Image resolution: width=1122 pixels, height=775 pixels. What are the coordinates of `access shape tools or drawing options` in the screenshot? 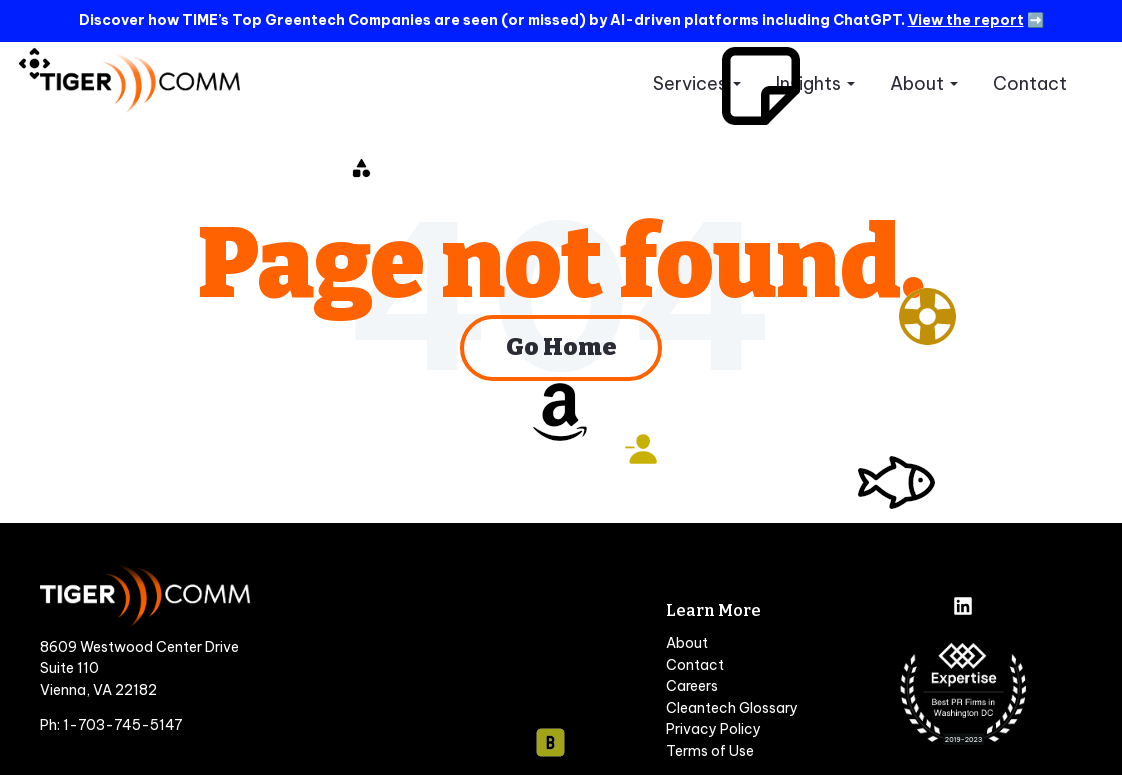 It's located at (361, 168).